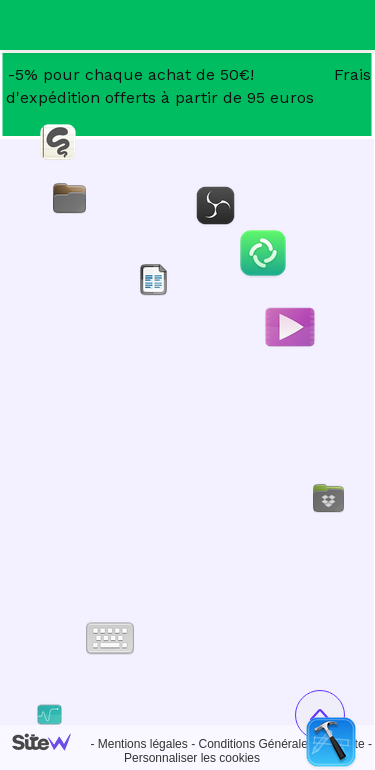 Image resolution: width=375 pixels, height=770 pixels. Describe the element at coordinates (58, 142) in the screenshot. I see `open rnote handwriting and note-taking app` at that location.